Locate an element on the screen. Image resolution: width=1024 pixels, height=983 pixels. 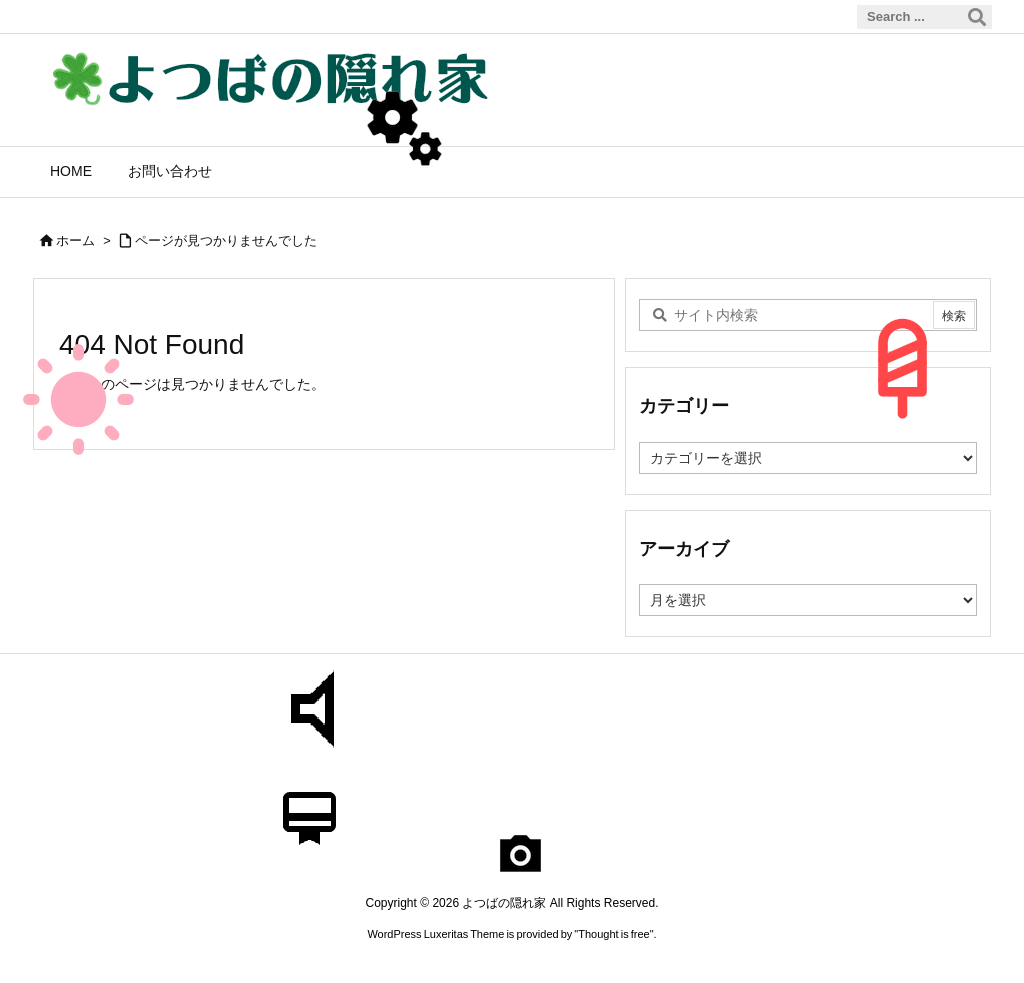
switch to light mode is located at coordinates (78, 399).